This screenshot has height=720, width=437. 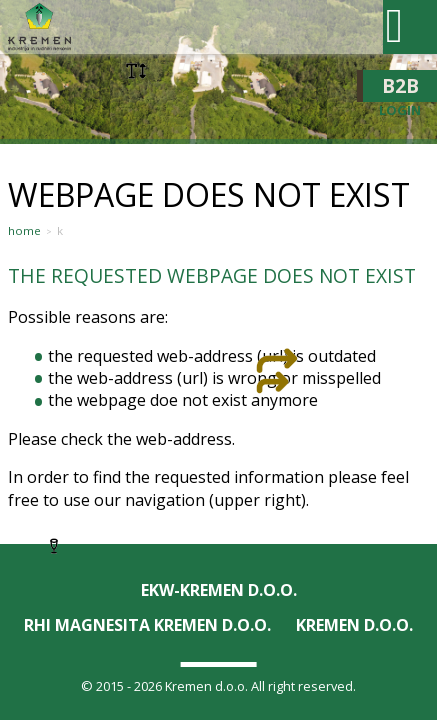 I want to click on adjust text height or line spacing, so click(x=136, y=71).